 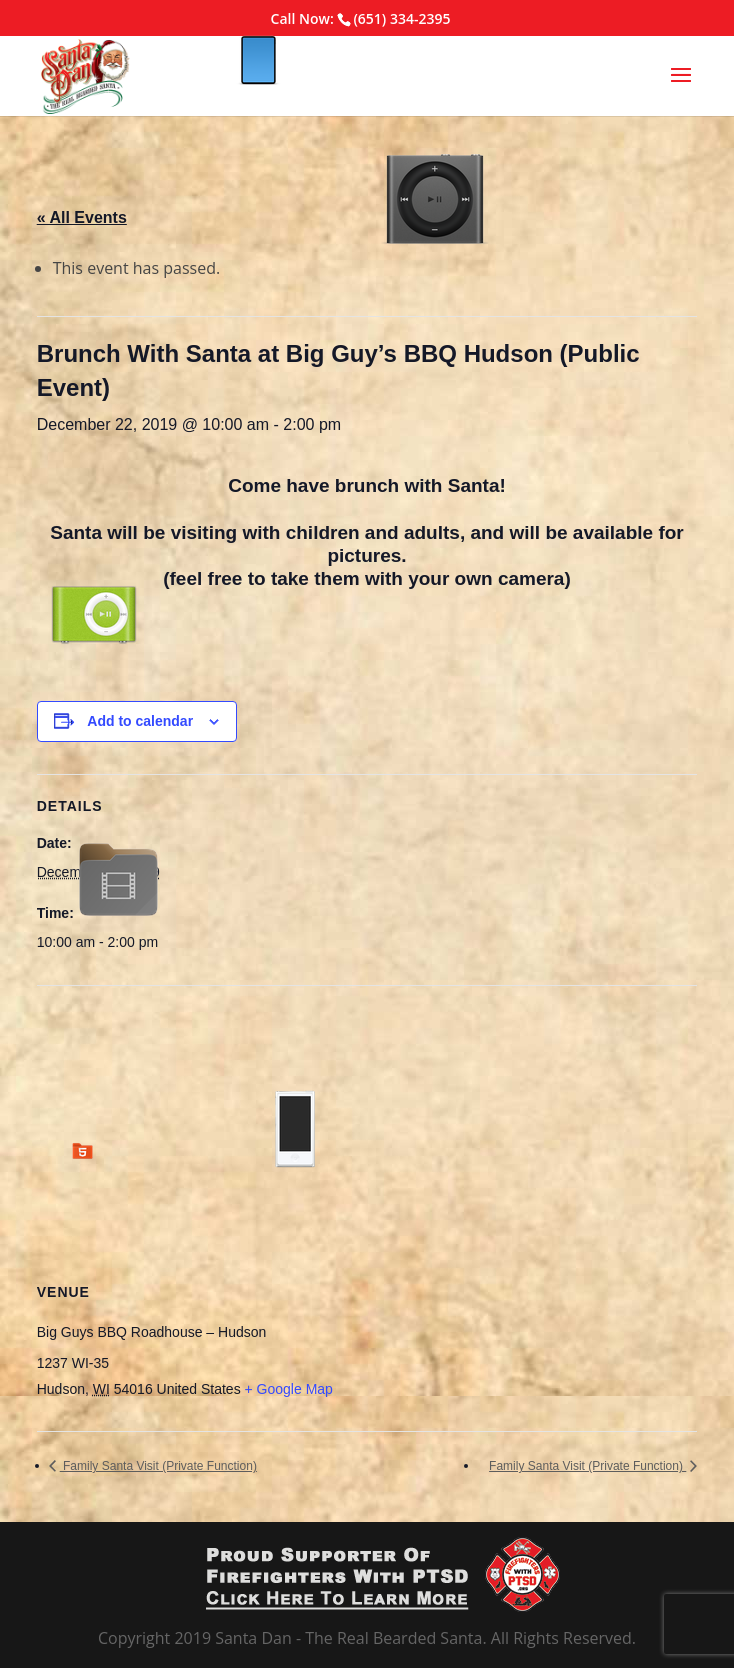 I want to click on open your videos folder, so click(x=118, y=879).